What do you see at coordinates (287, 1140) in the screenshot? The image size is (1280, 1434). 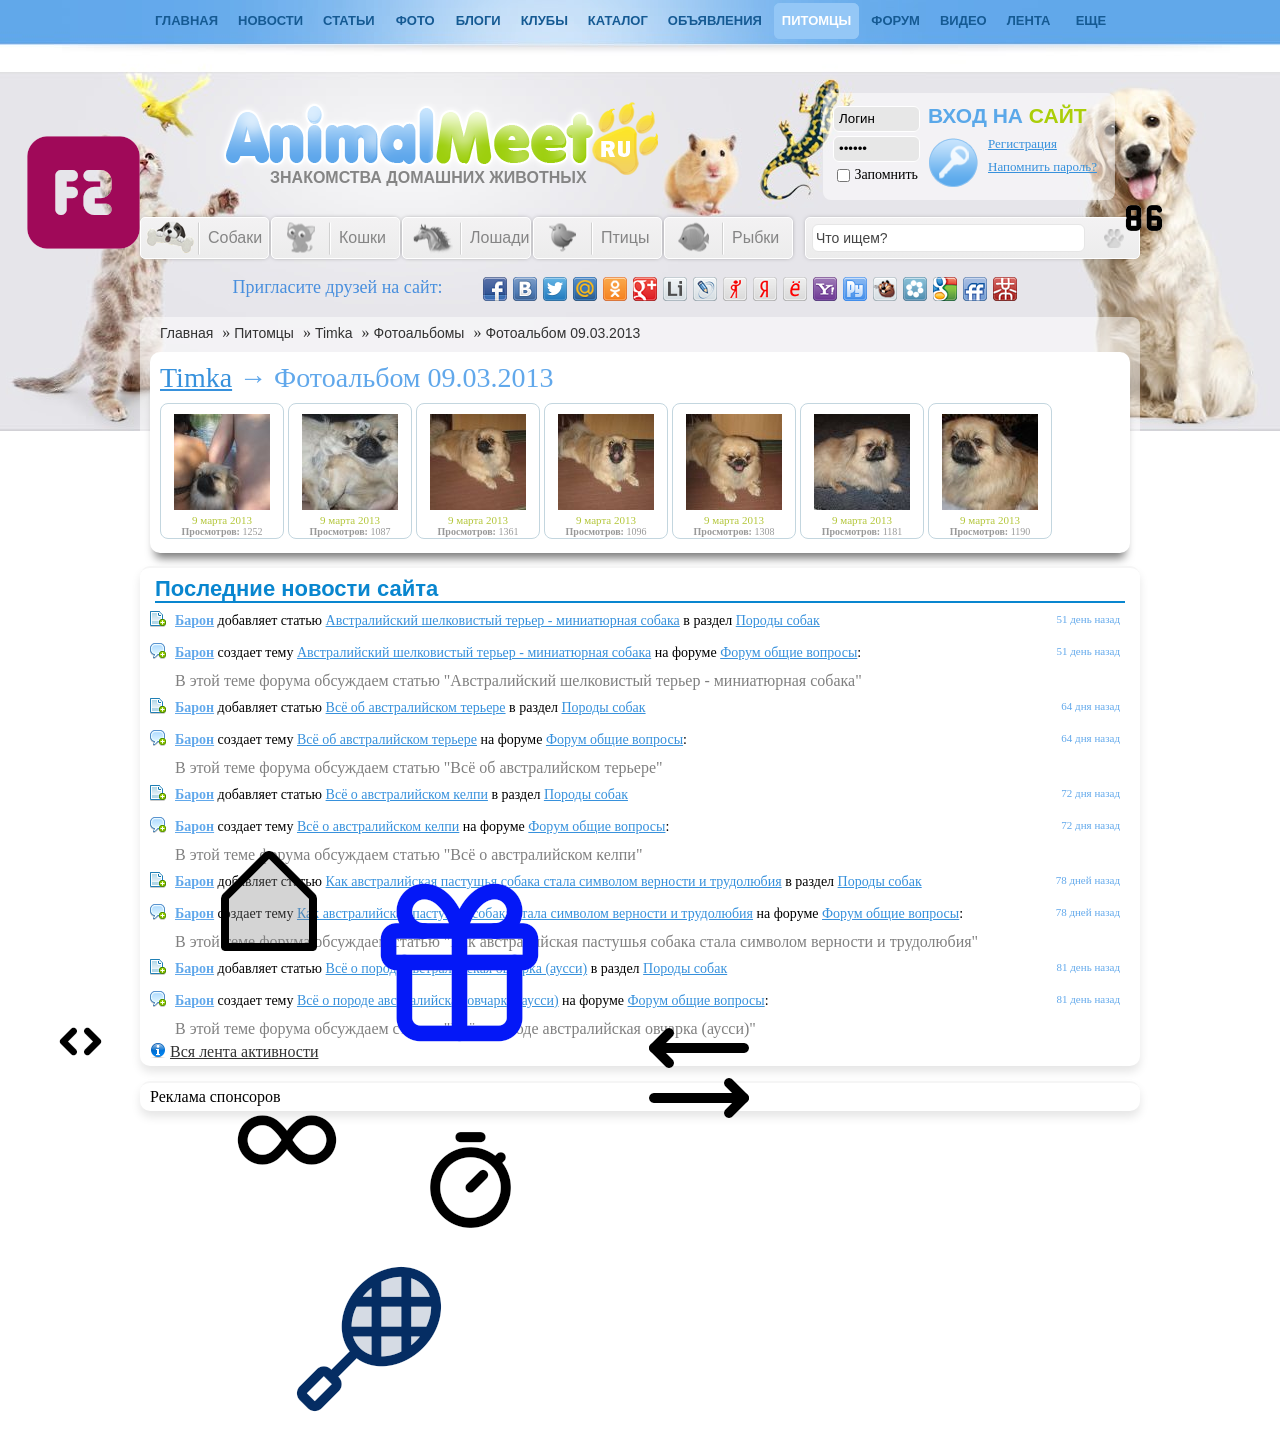 I see `indicates unlimited or infinite content` at bounding box center [287, 1140].